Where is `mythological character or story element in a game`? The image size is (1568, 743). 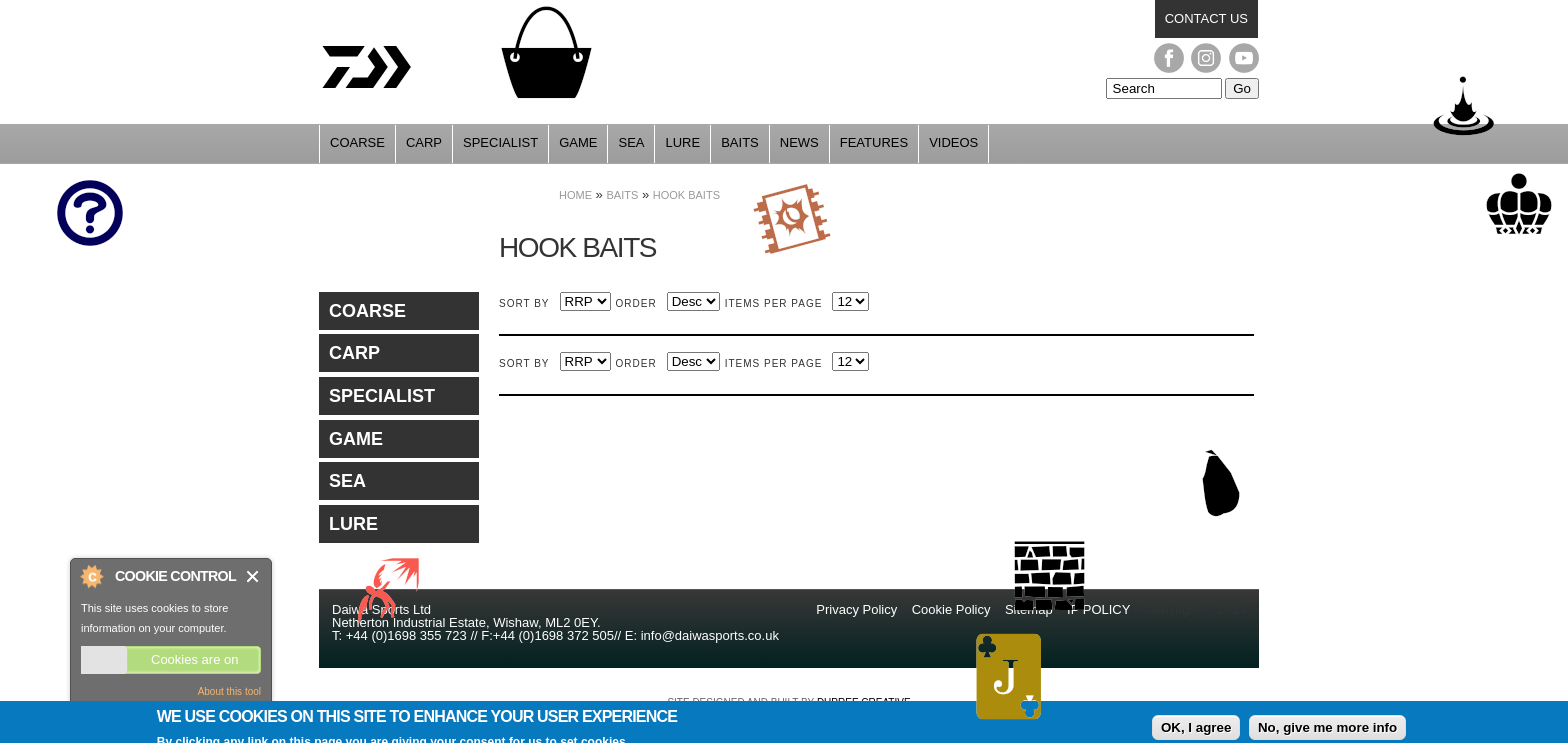
mythological character or story element in a game is located at coordinates (386, 591).